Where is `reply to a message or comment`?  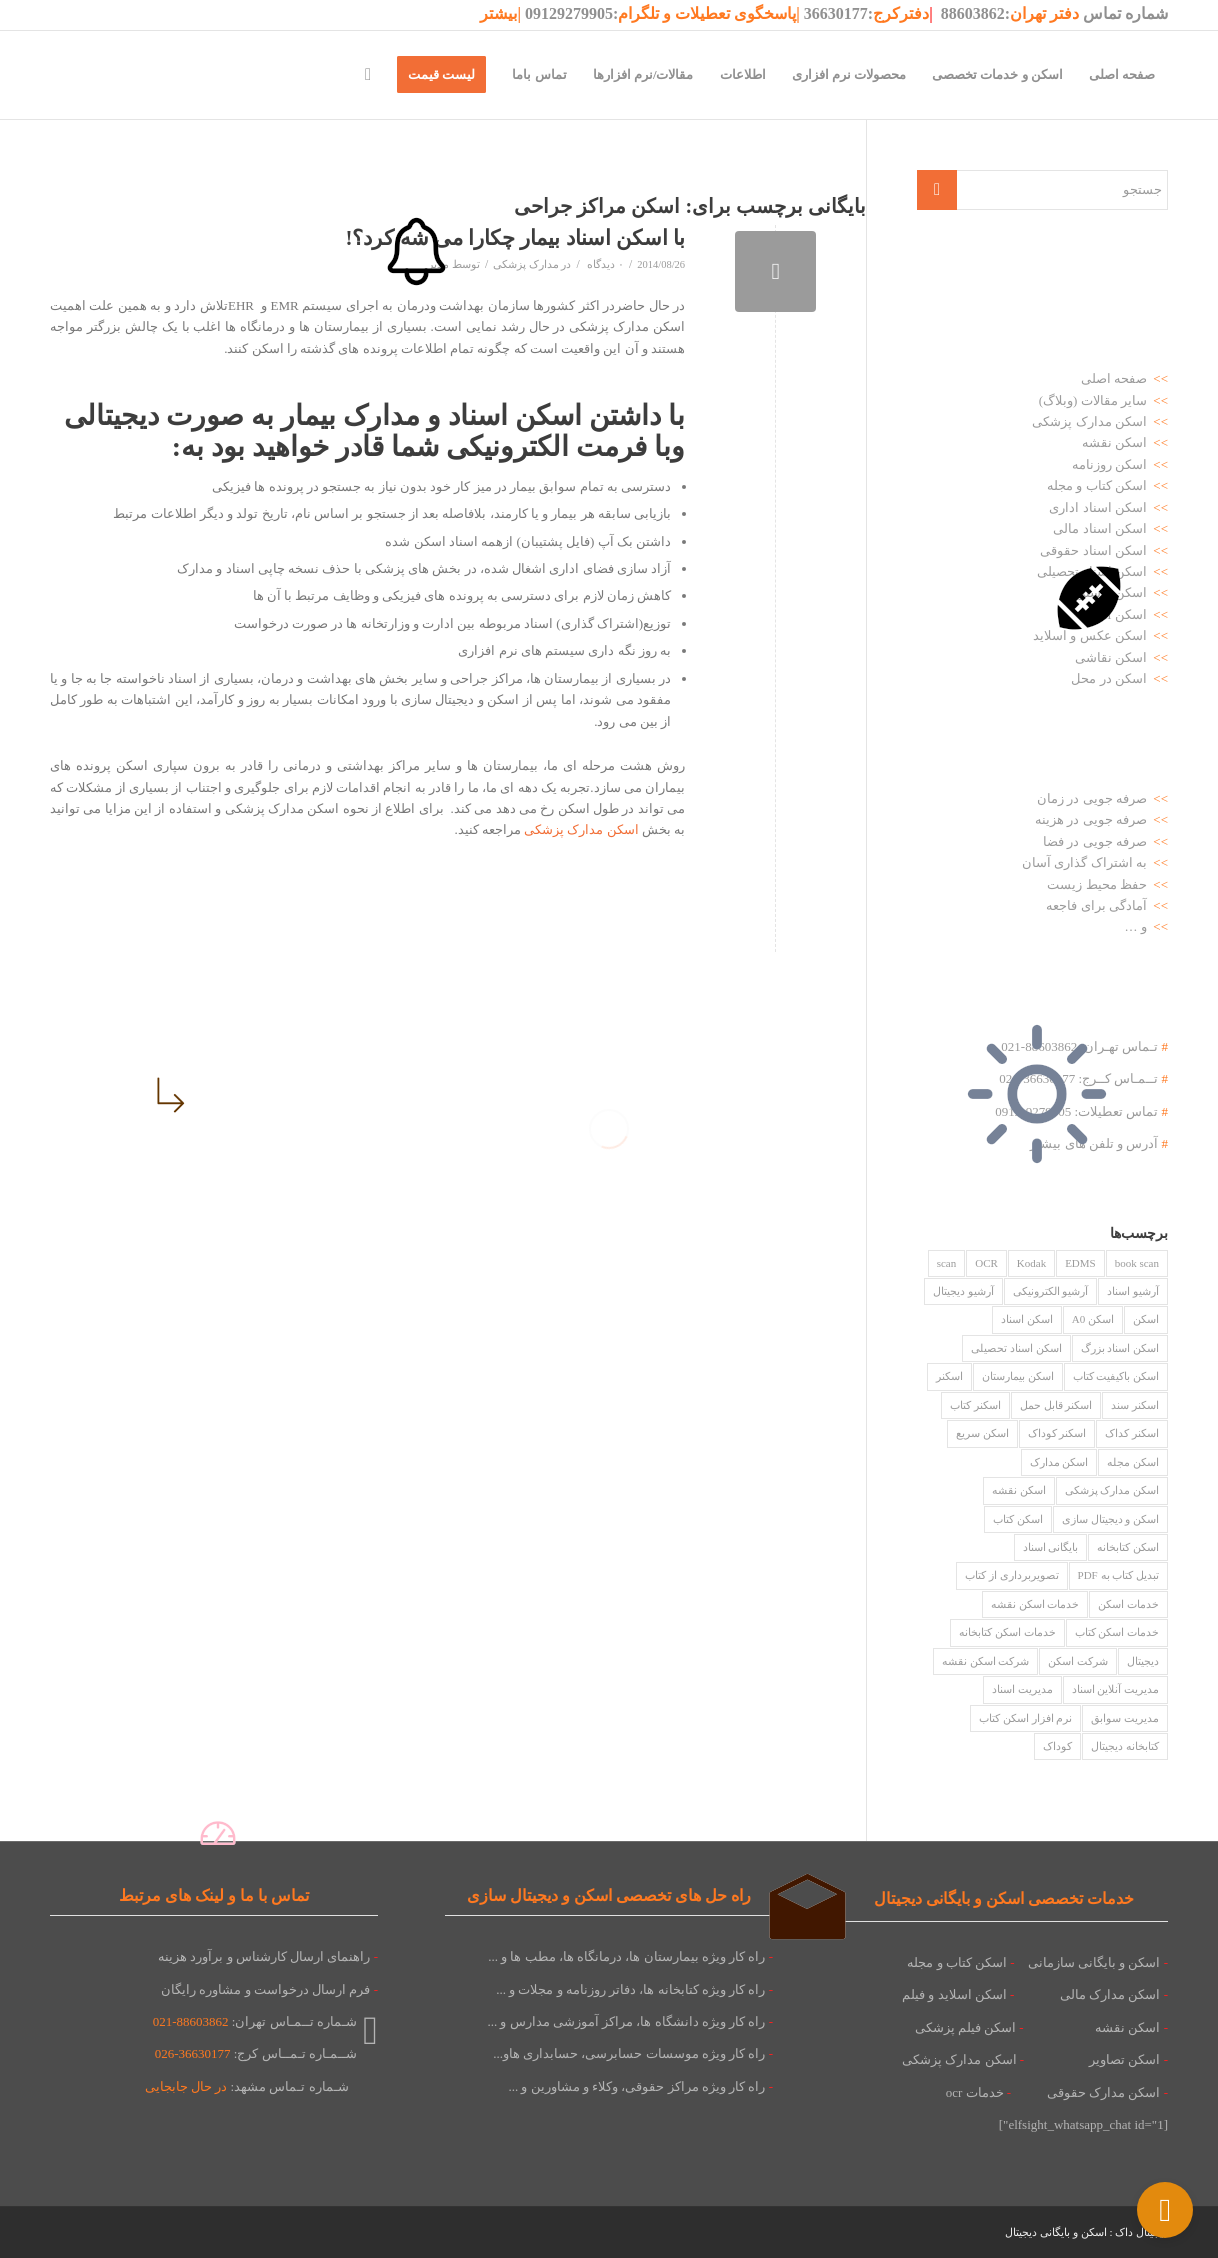 reply to a message or comment is located at coordinates (168, 1095).